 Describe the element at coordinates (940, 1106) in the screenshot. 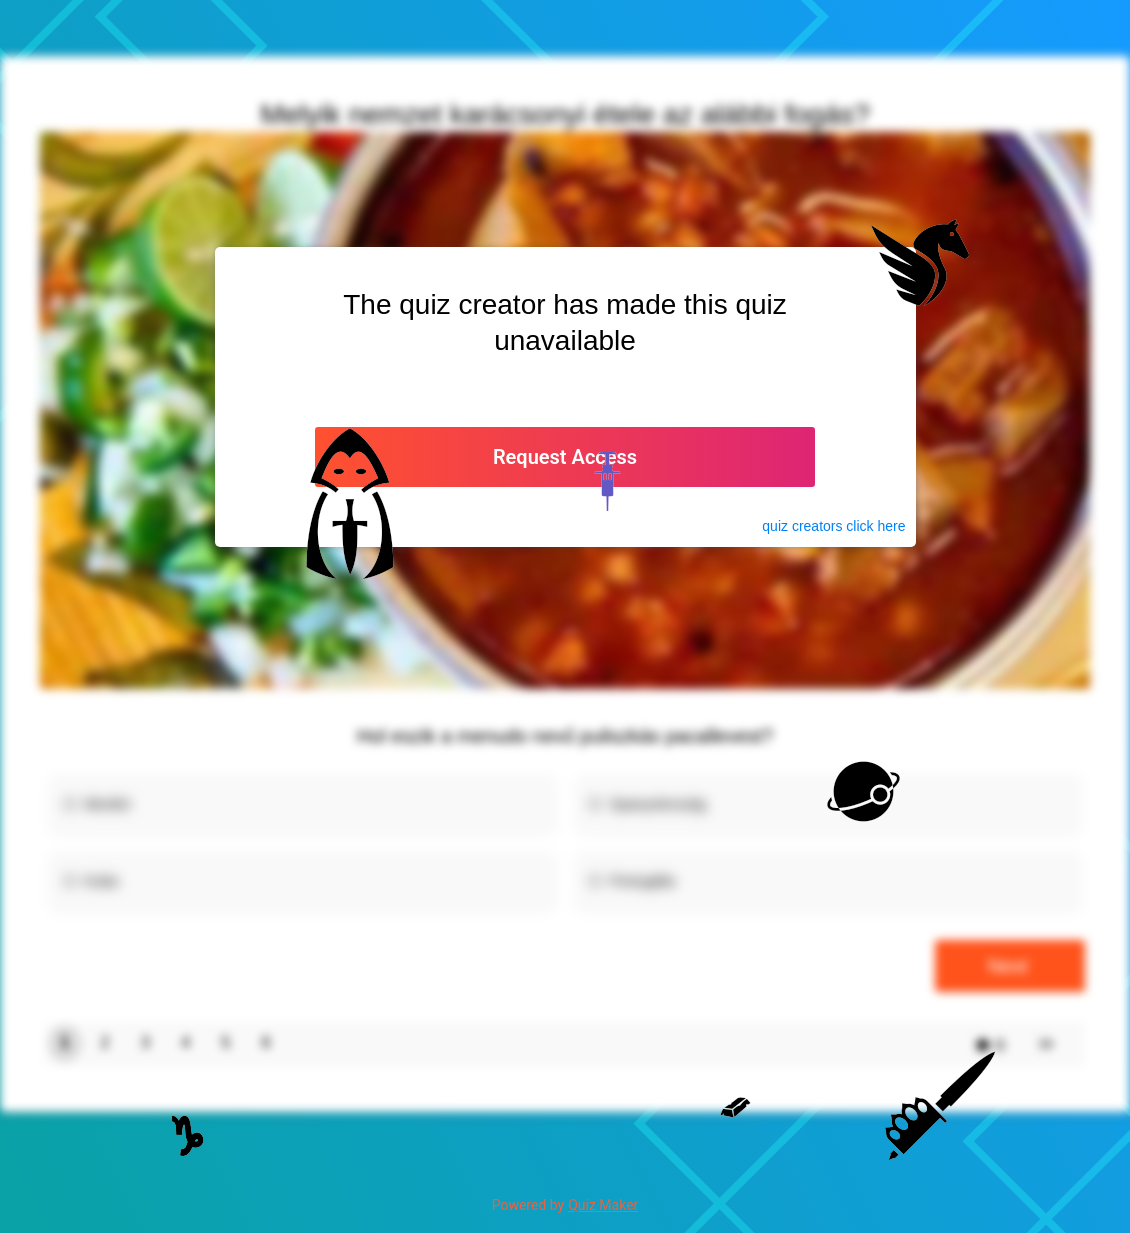

I see `equip a trench knife weapon` at that location.